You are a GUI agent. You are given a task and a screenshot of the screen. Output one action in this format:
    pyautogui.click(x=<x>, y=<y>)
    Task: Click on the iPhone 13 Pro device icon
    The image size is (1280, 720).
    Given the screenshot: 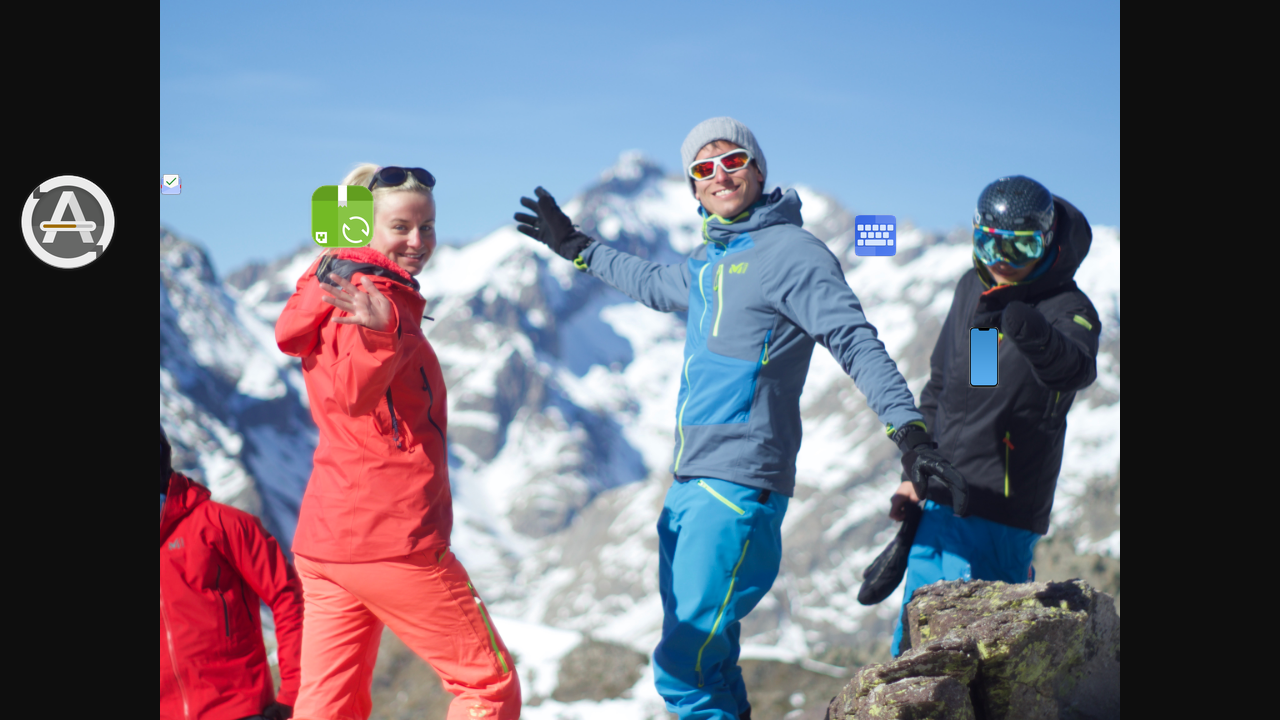 What is the action you would take?
    pyautogui.click(x=984, y=358)
    